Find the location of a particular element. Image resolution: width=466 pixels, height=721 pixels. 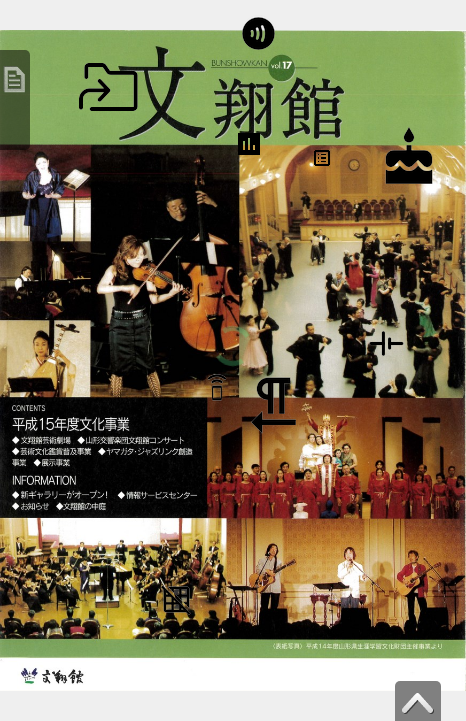

access a linked or shortcut folder is located at coordinates (111, 87).